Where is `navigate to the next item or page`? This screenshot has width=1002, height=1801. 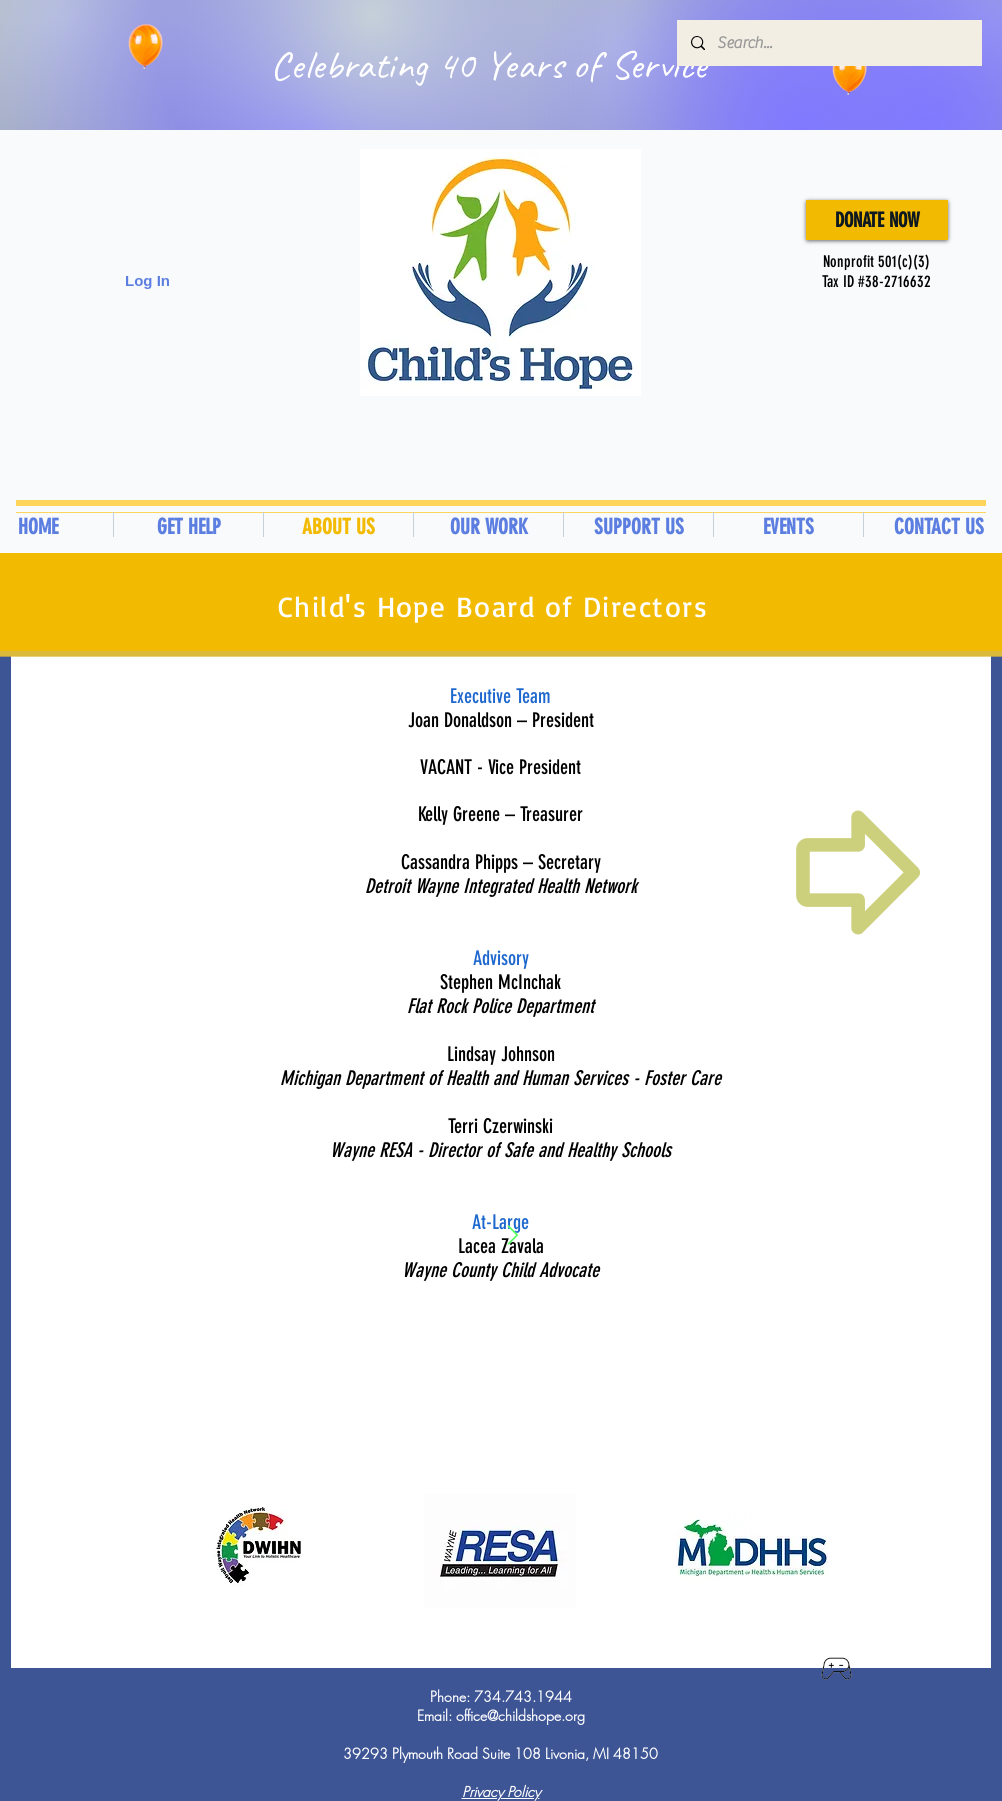 navigate to the next item or page is located at coordinates (512, 1235).